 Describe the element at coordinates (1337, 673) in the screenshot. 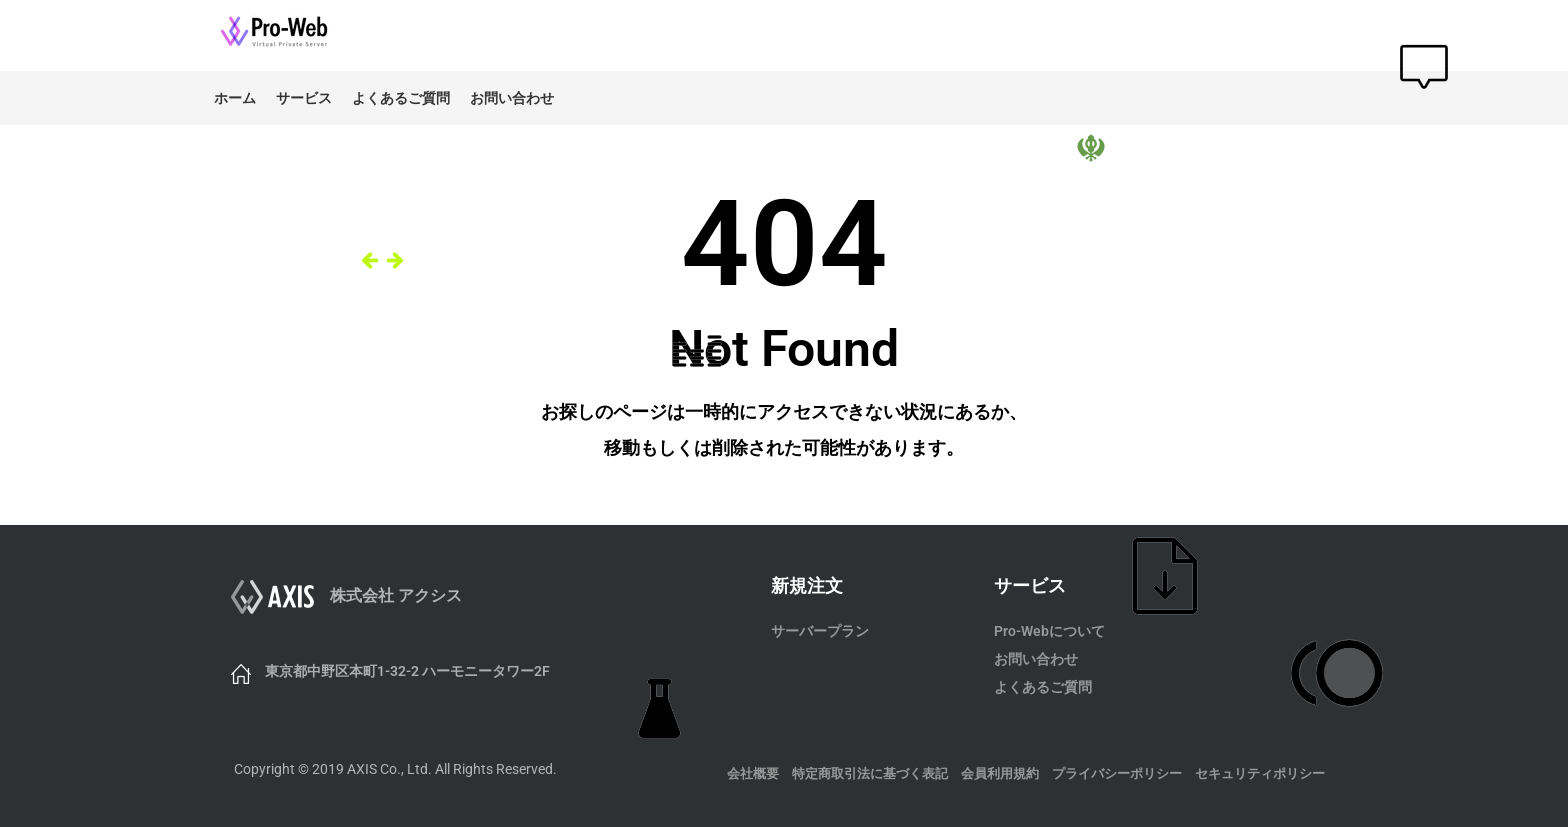

I see `access toll or payment information` at that location.